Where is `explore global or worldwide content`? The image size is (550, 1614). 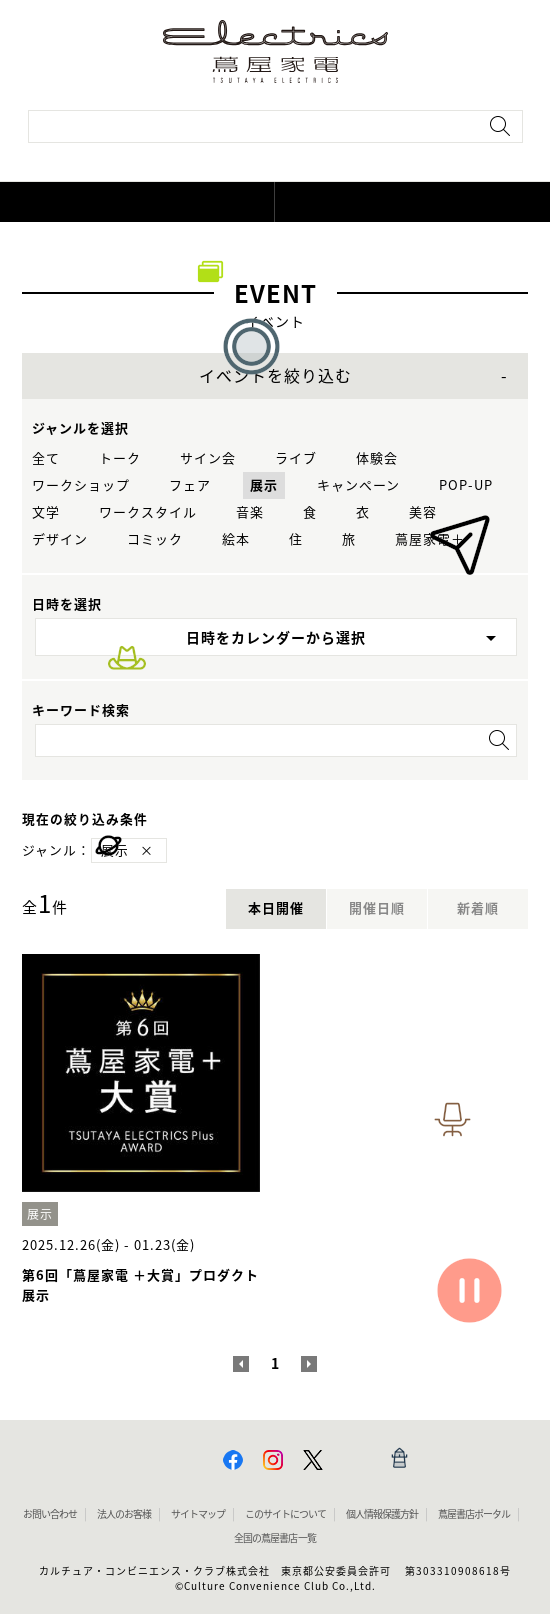 explore global or worldwide content is located at coordinates (108, 845).